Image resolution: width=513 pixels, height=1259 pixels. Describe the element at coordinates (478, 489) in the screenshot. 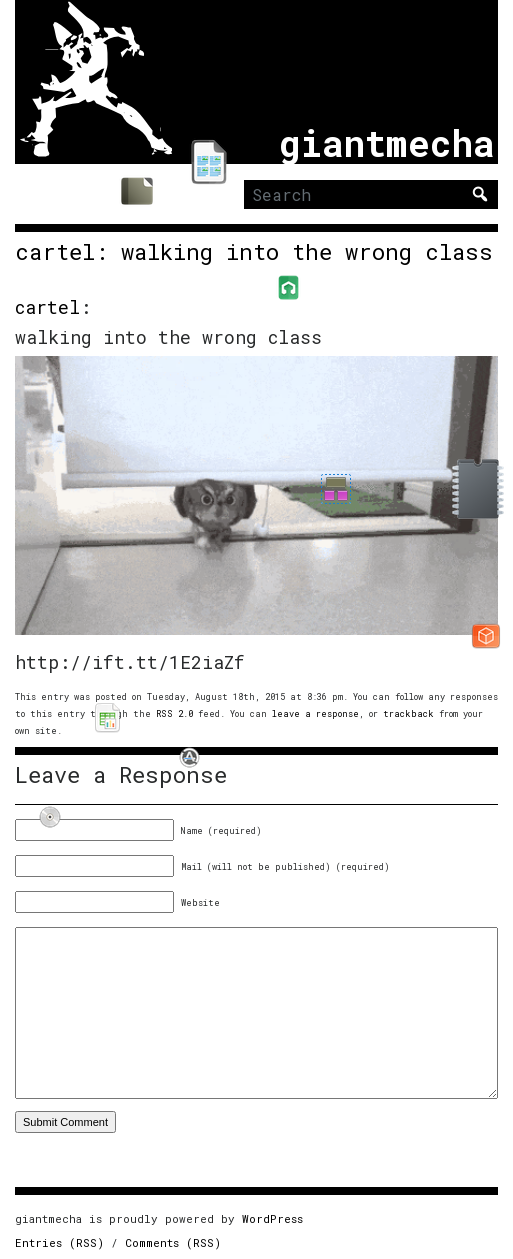

I see `view system hardware information` at that location.